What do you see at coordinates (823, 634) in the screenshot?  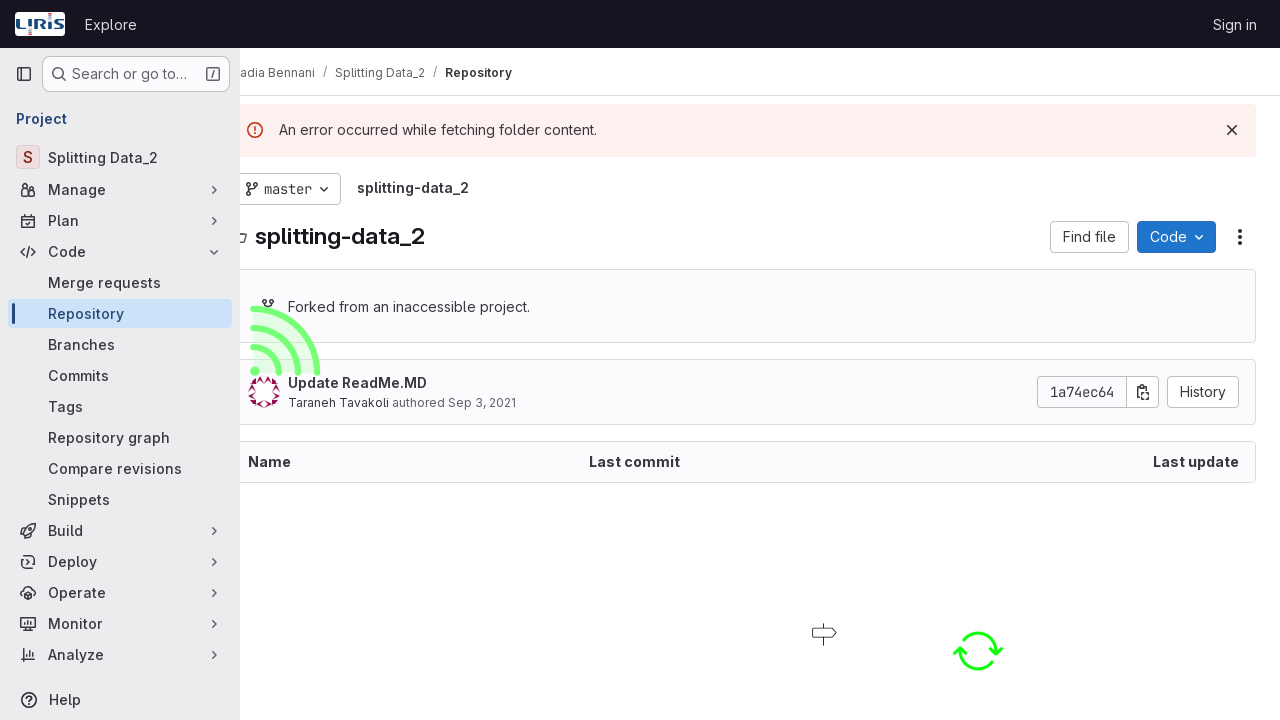 I see `access navigation or directions` at bounding box center [823, 634].